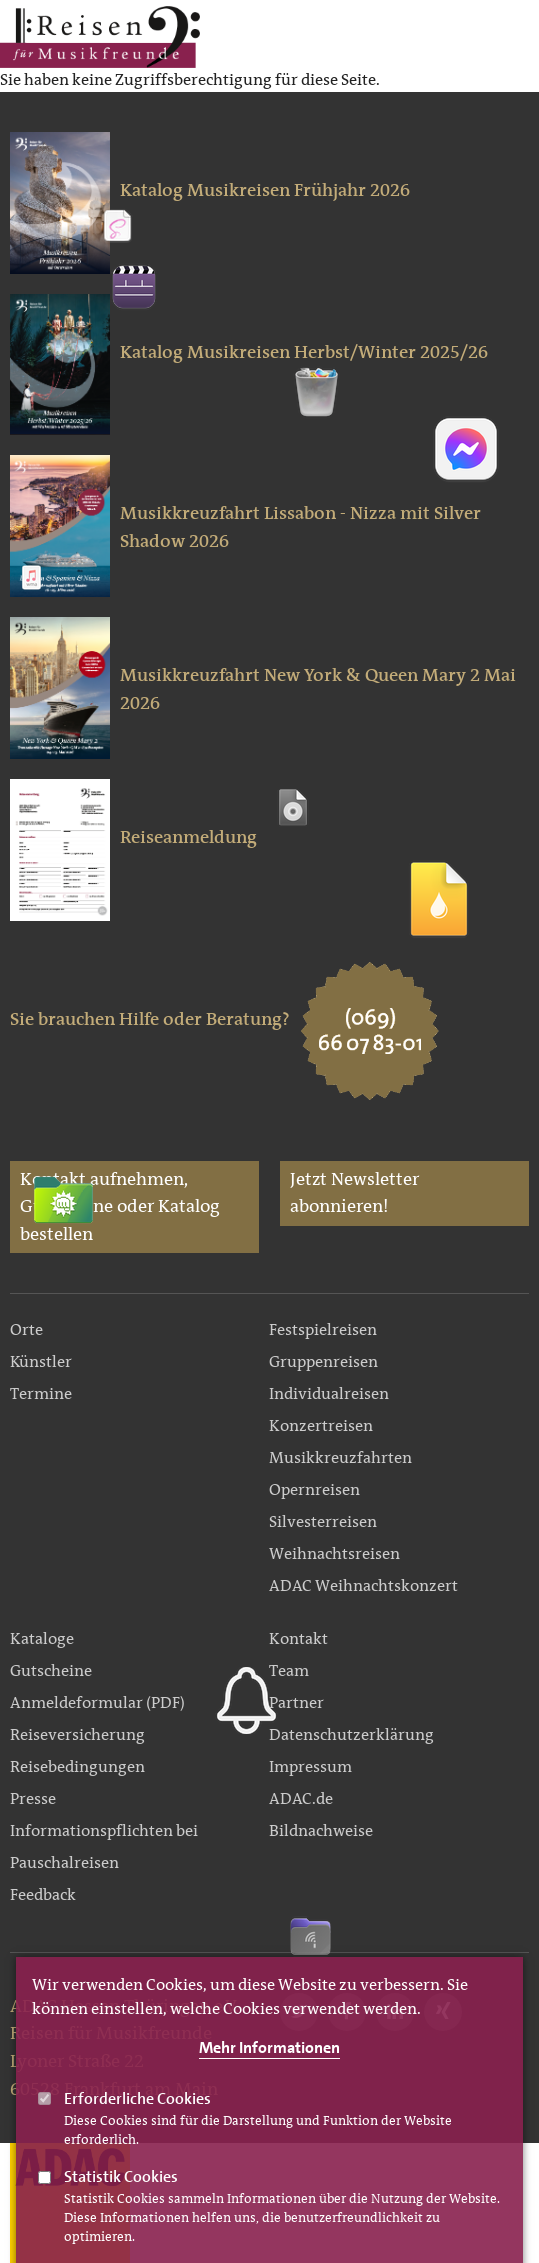  What do you see at coordinates (293, 808) in the screenshot?
I see `a CD or disc image file` at bounding box center [293, 808].